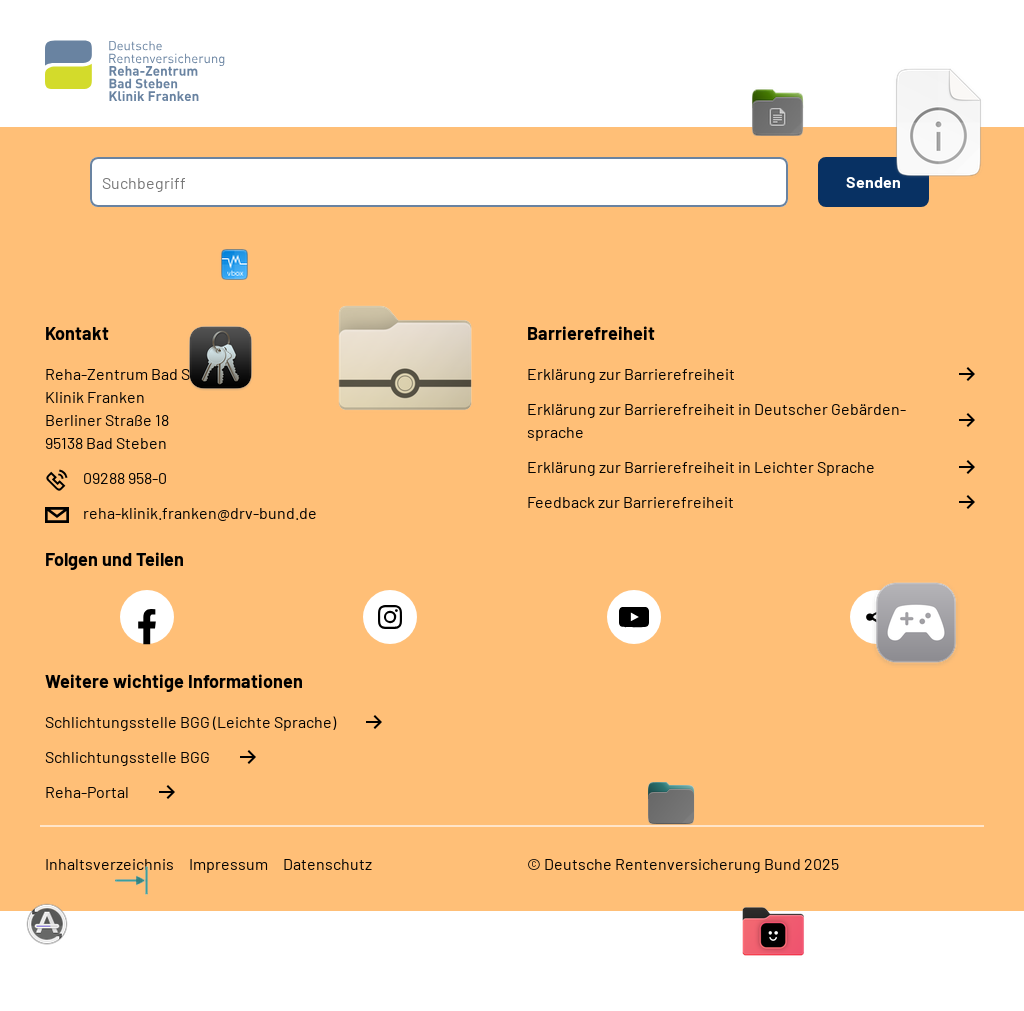 The width and height of the screenshot is (1024, 1011). I want to click on open keychain access to manage saved passwords, so click(220, 357).